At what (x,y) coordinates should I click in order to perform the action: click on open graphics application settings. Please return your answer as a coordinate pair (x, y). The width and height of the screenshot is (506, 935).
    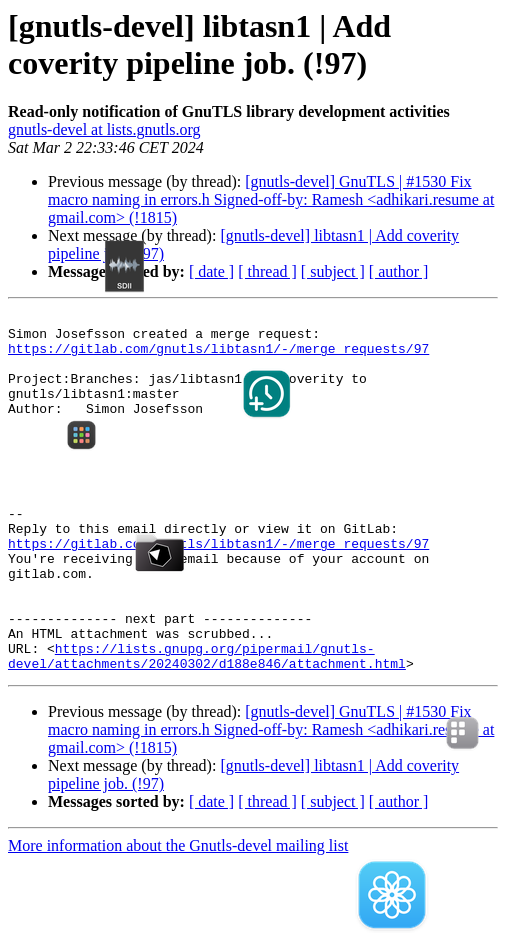
    Looking at the image, I should click on (392, 896).